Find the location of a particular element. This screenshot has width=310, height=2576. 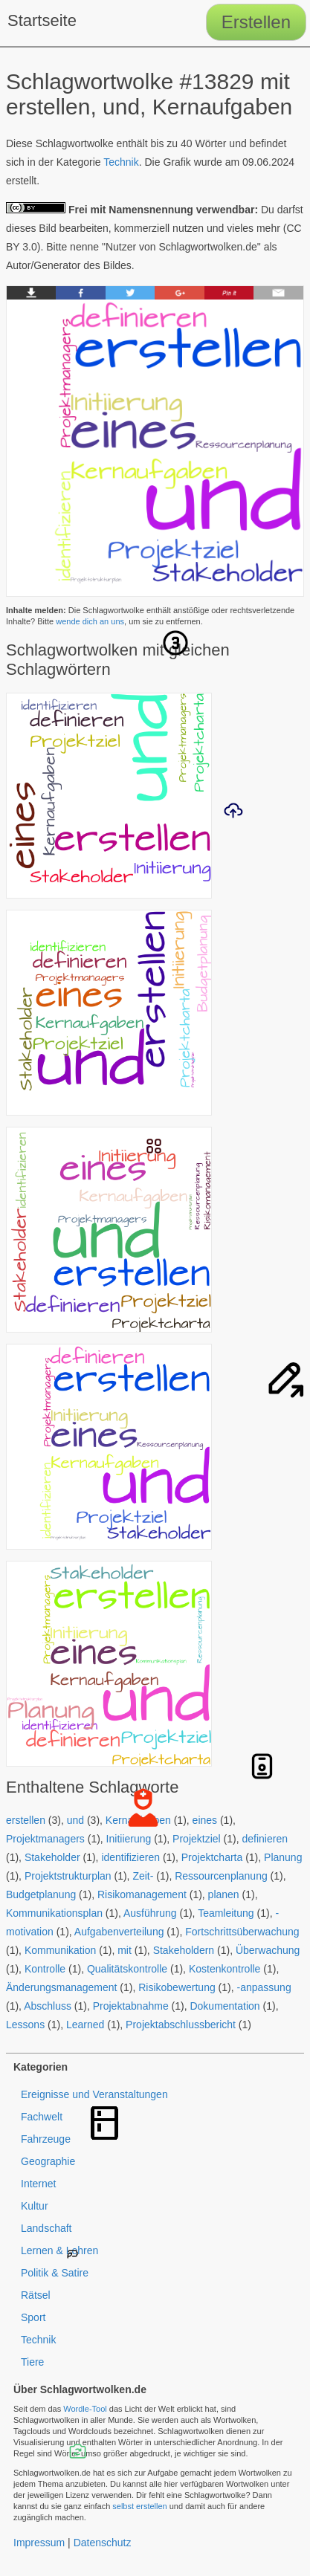

upload file to cloud storage is located at coordinates (233, 809).